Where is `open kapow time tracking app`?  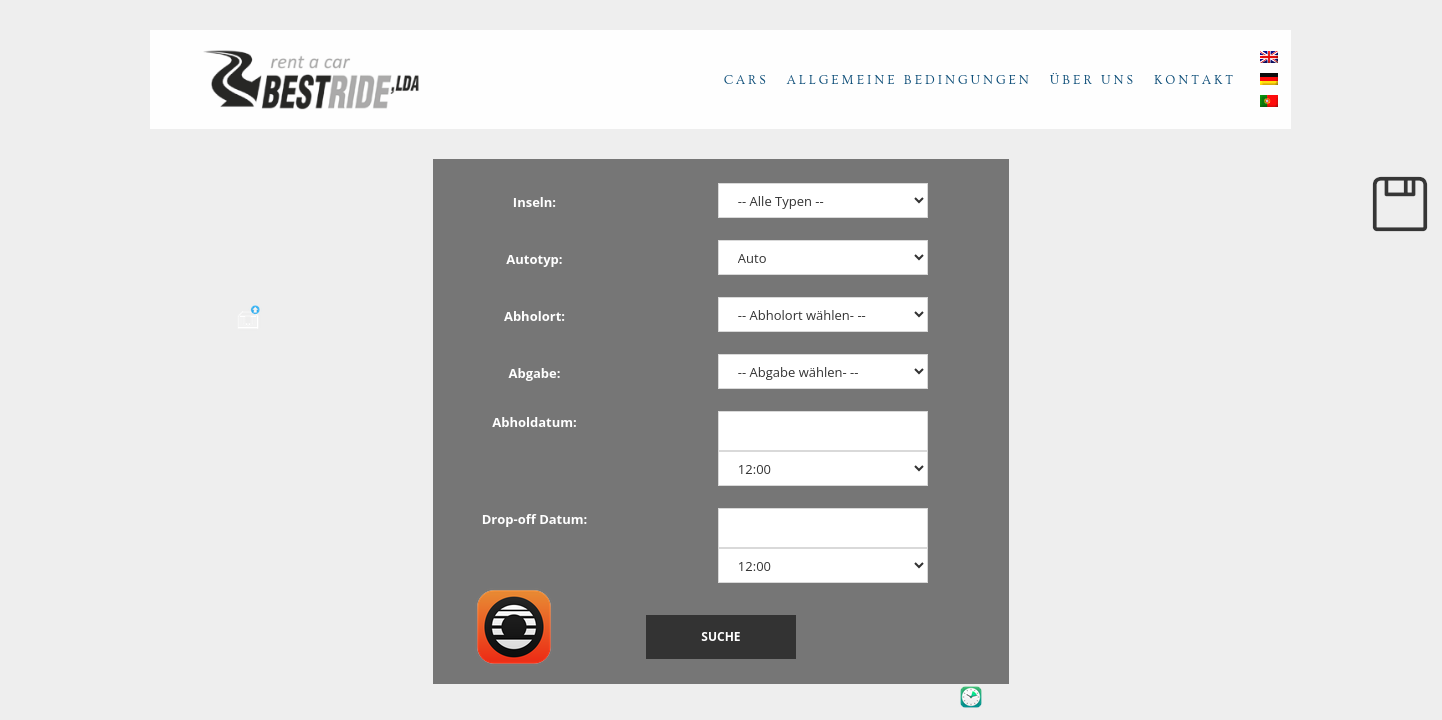
open kapow time tracking app is located at coordinates (971, 697).